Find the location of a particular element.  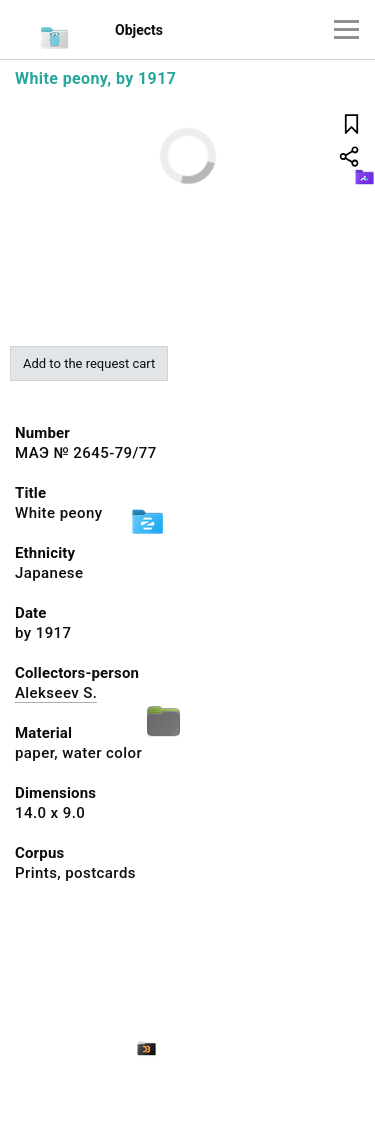

open D3.js project folder is located at coordinates (146, 1048).